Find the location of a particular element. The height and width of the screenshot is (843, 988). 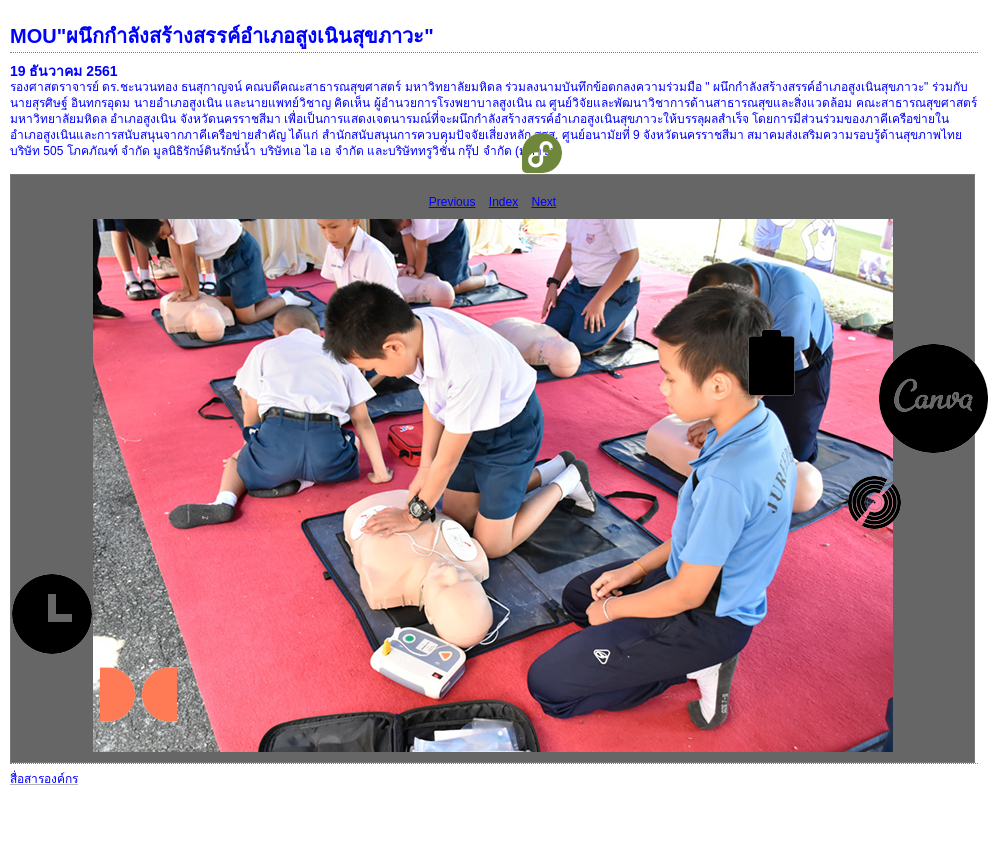

Fedora Linux operating system logo is located at coordinates (542, 153).